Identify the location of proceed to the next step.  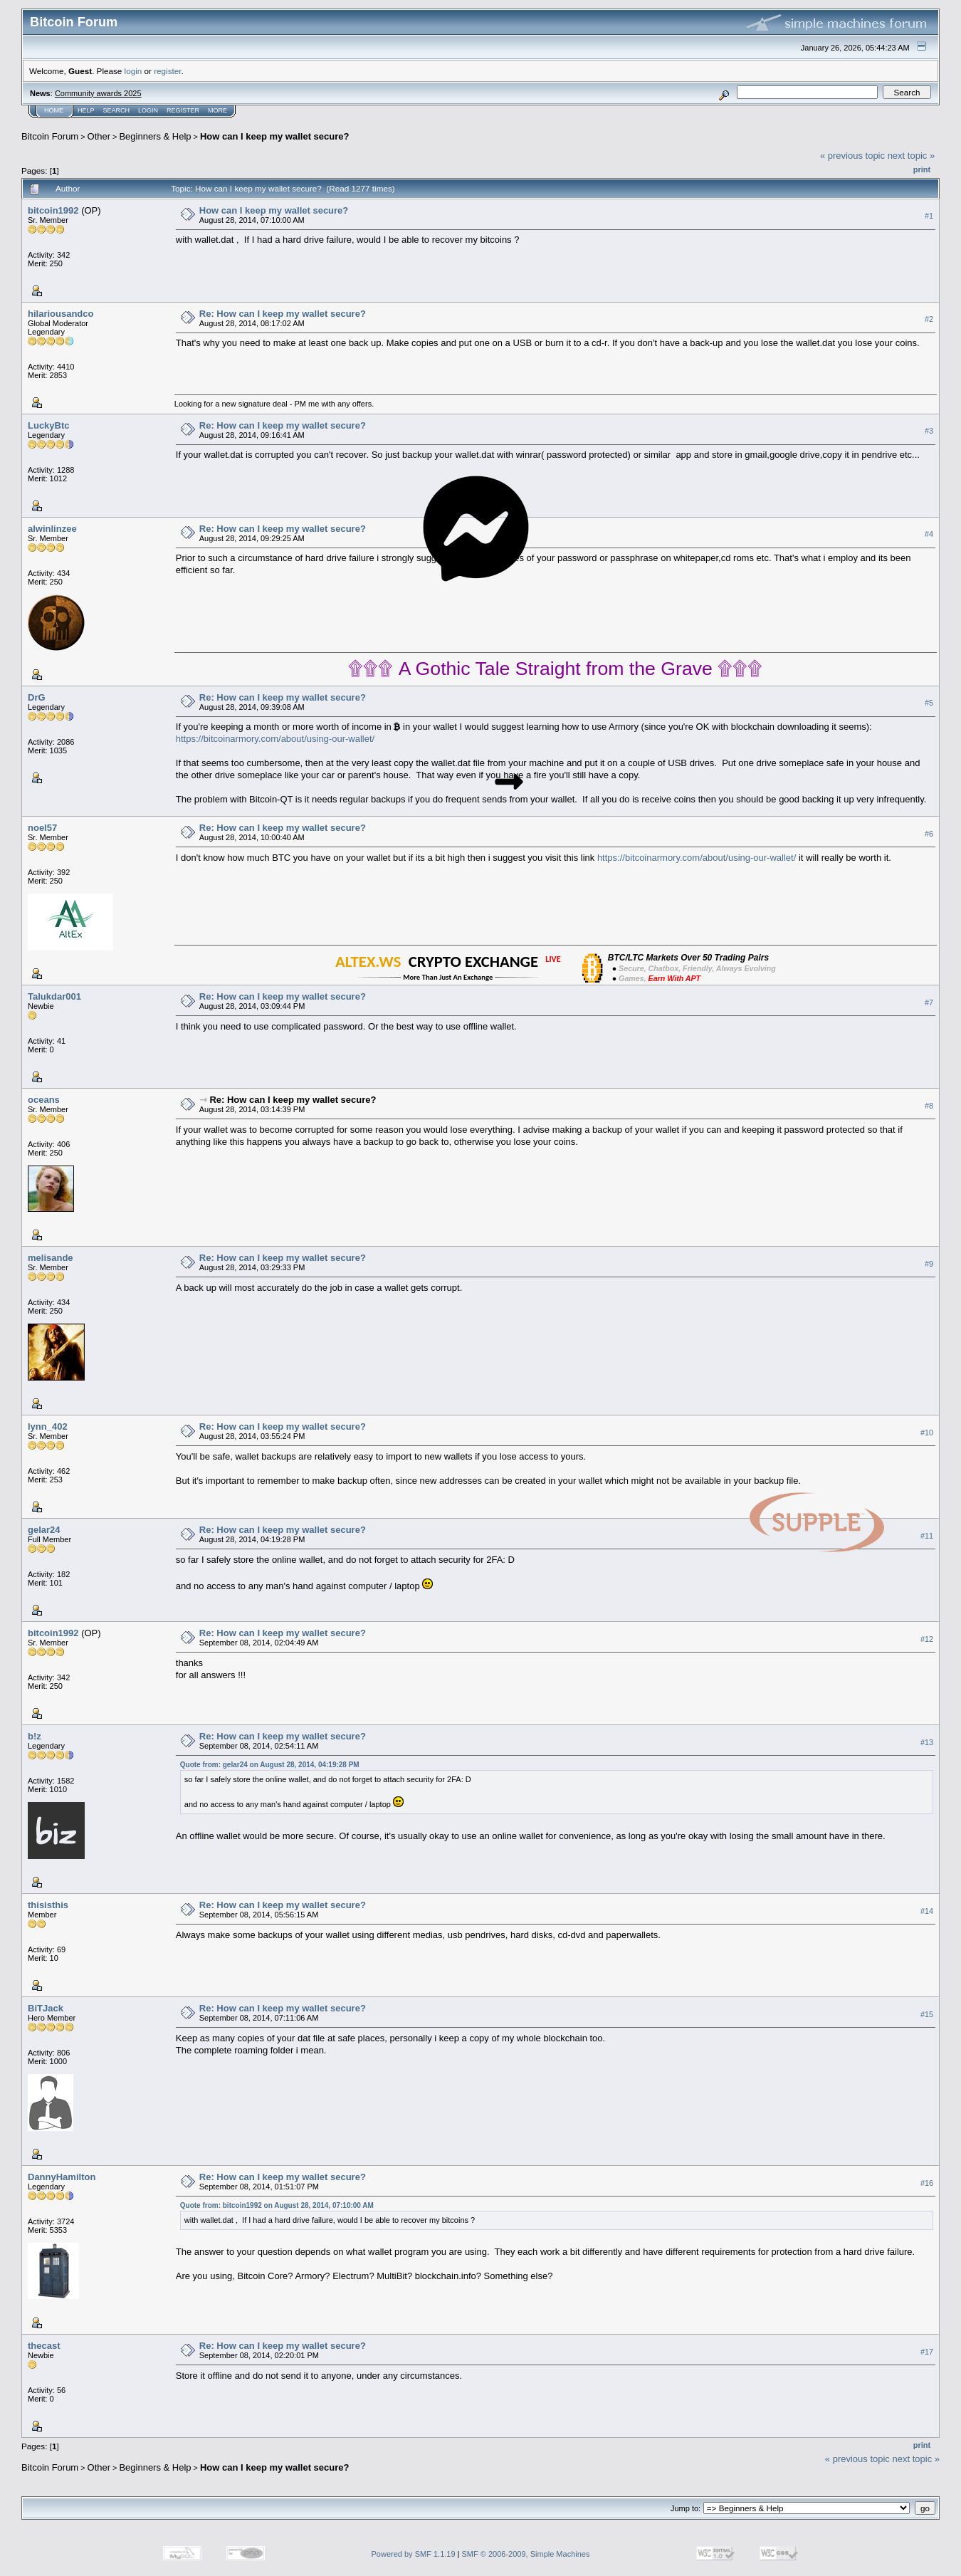
(509, 782).